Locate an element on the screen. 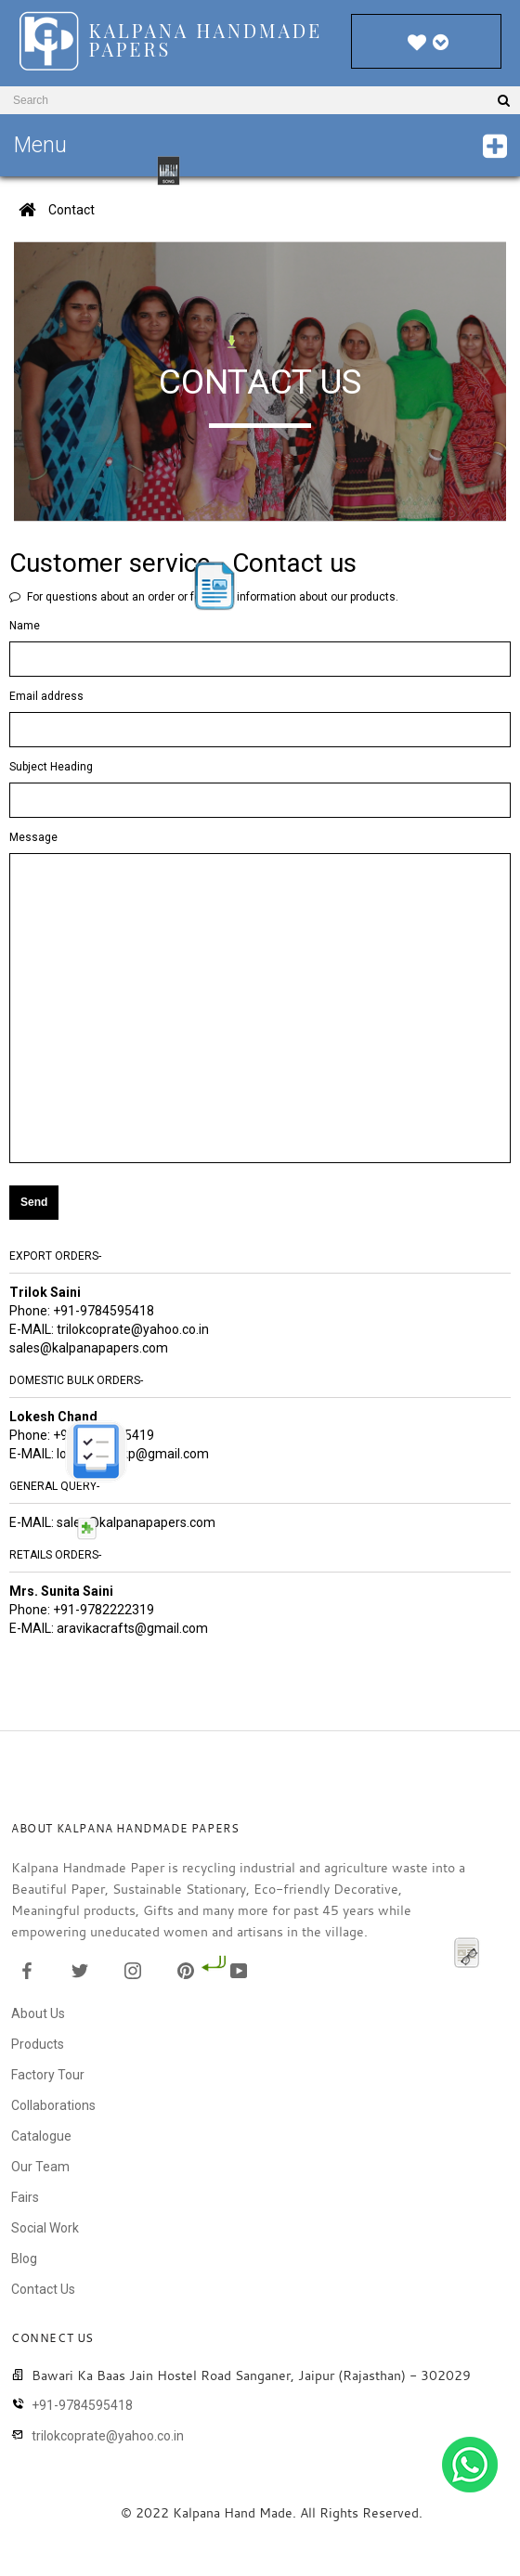 The height and width of the screenshot is (2576, 520). open a song file in GarageBand is located at coordinates (168, 171).